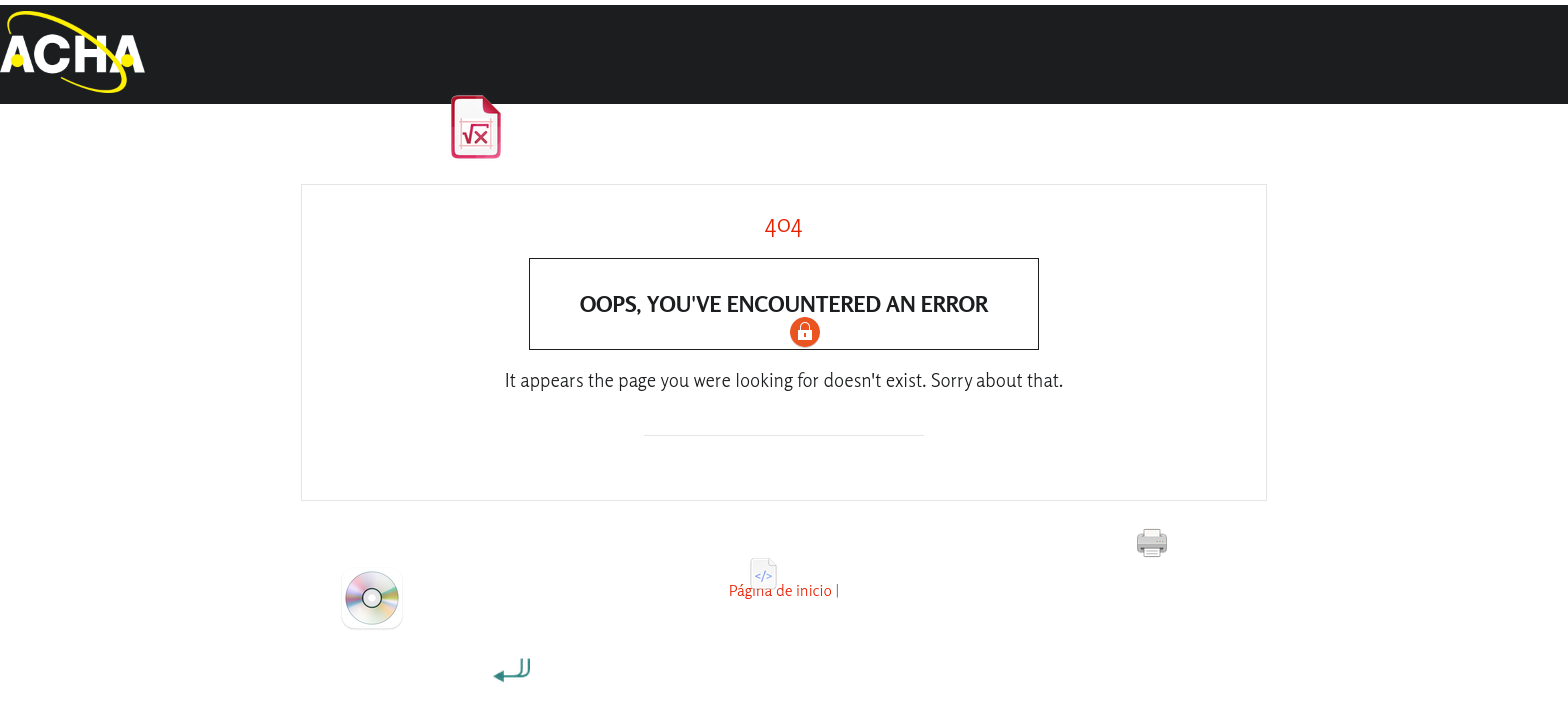 The image size is (1568, 720). I want to click on access optical disc settings or media, so click(372, 598).